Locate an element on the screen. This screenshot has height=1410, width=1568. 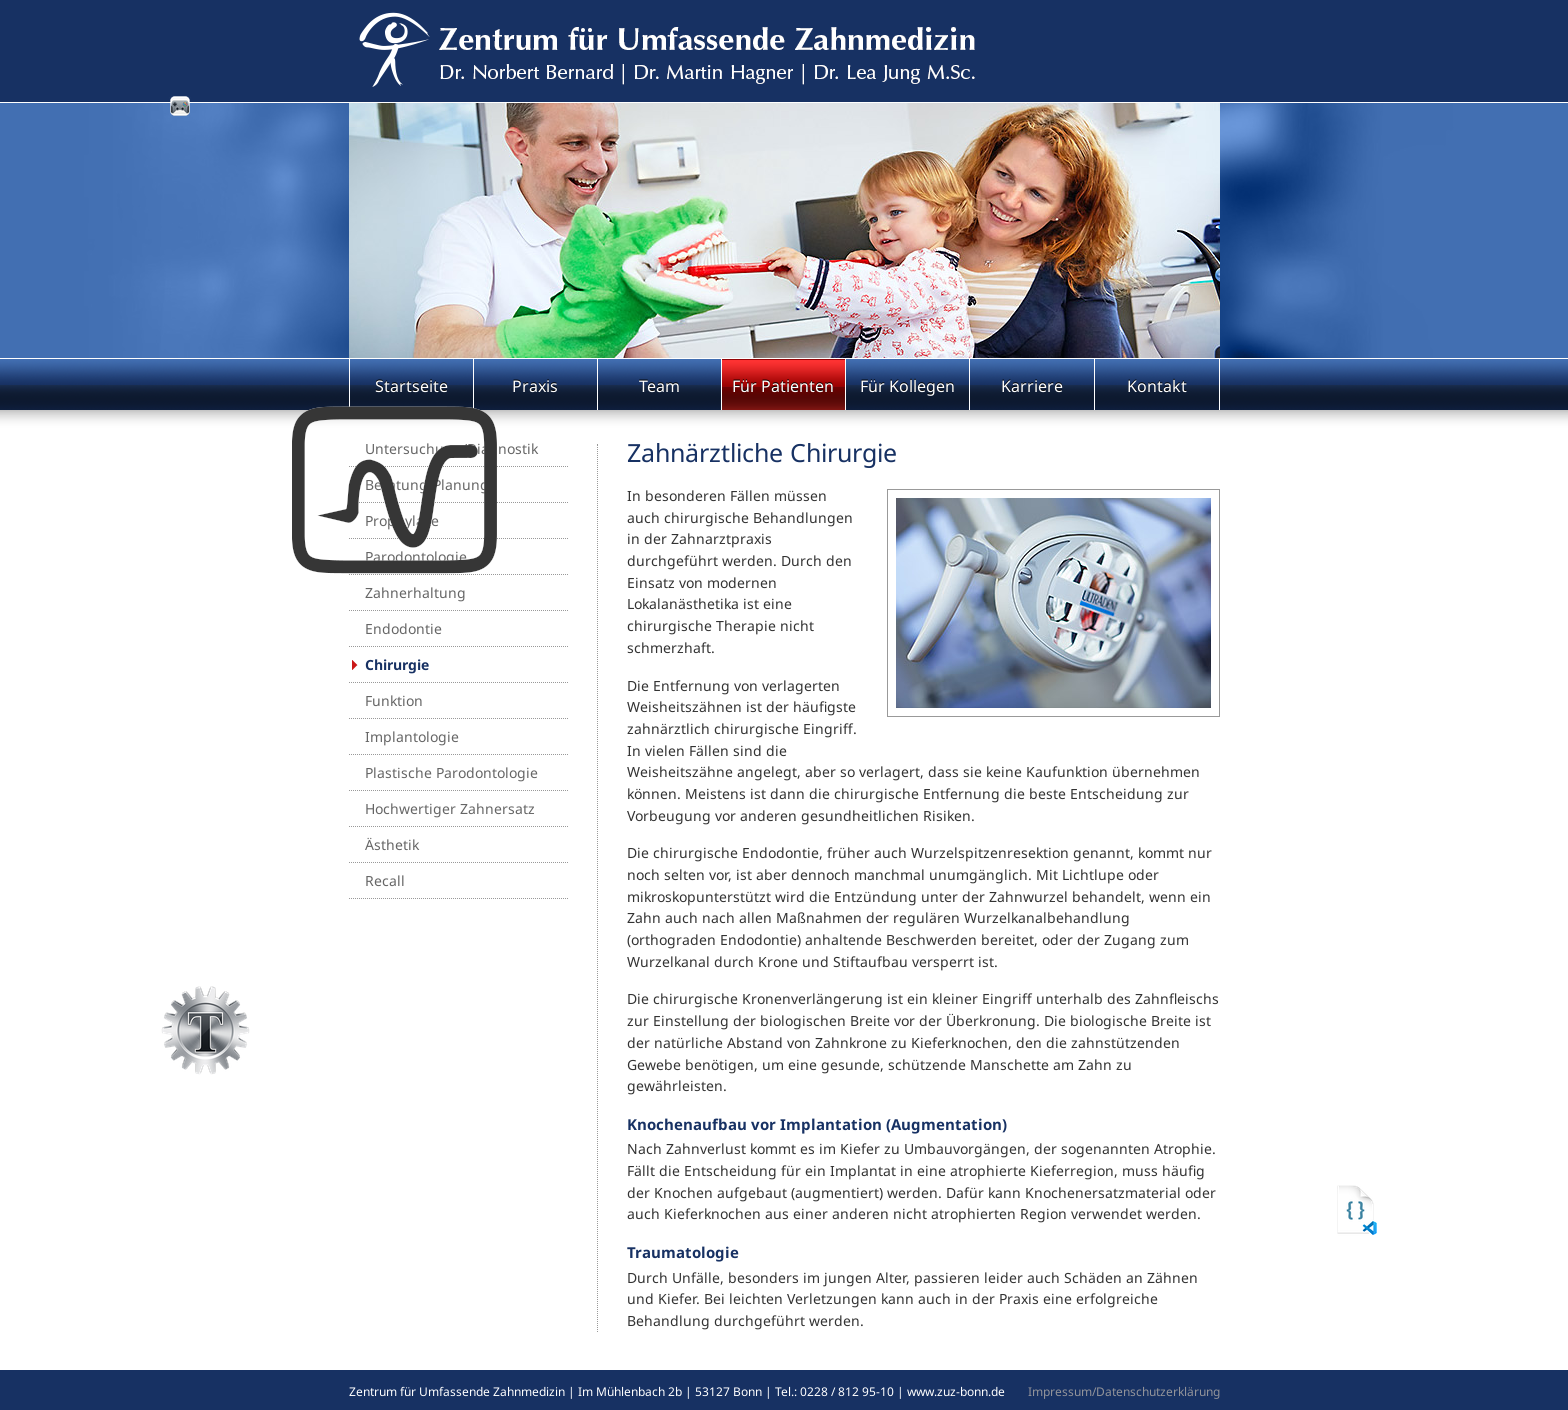
view battery usage statistics is located at coordinates (394, 483).